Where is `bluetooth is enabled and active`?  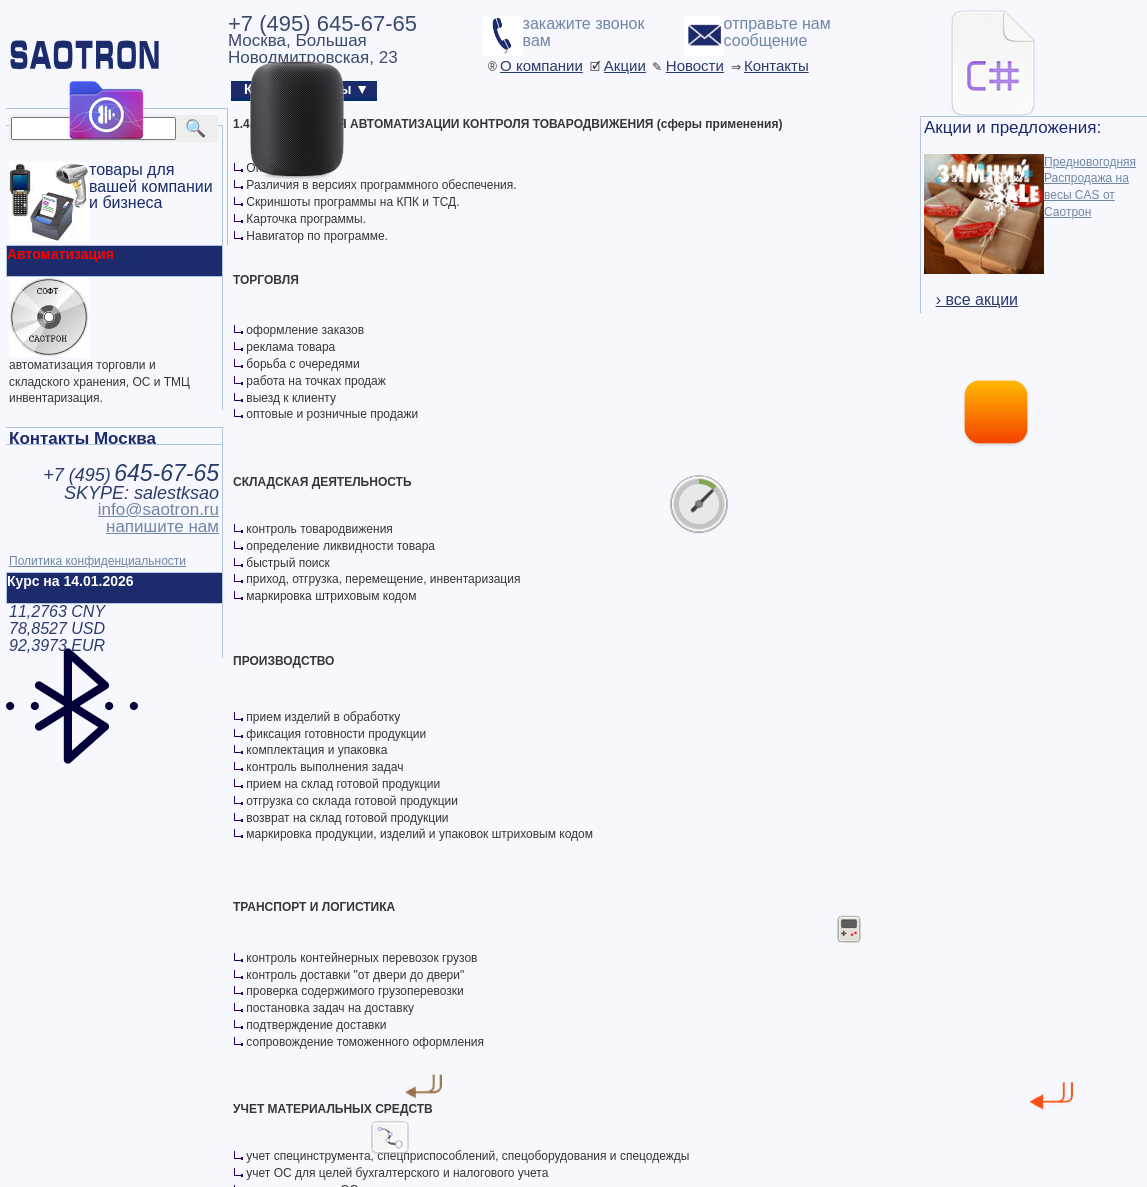
bluetooth is enabled and active is located at coordinates (72, 706).